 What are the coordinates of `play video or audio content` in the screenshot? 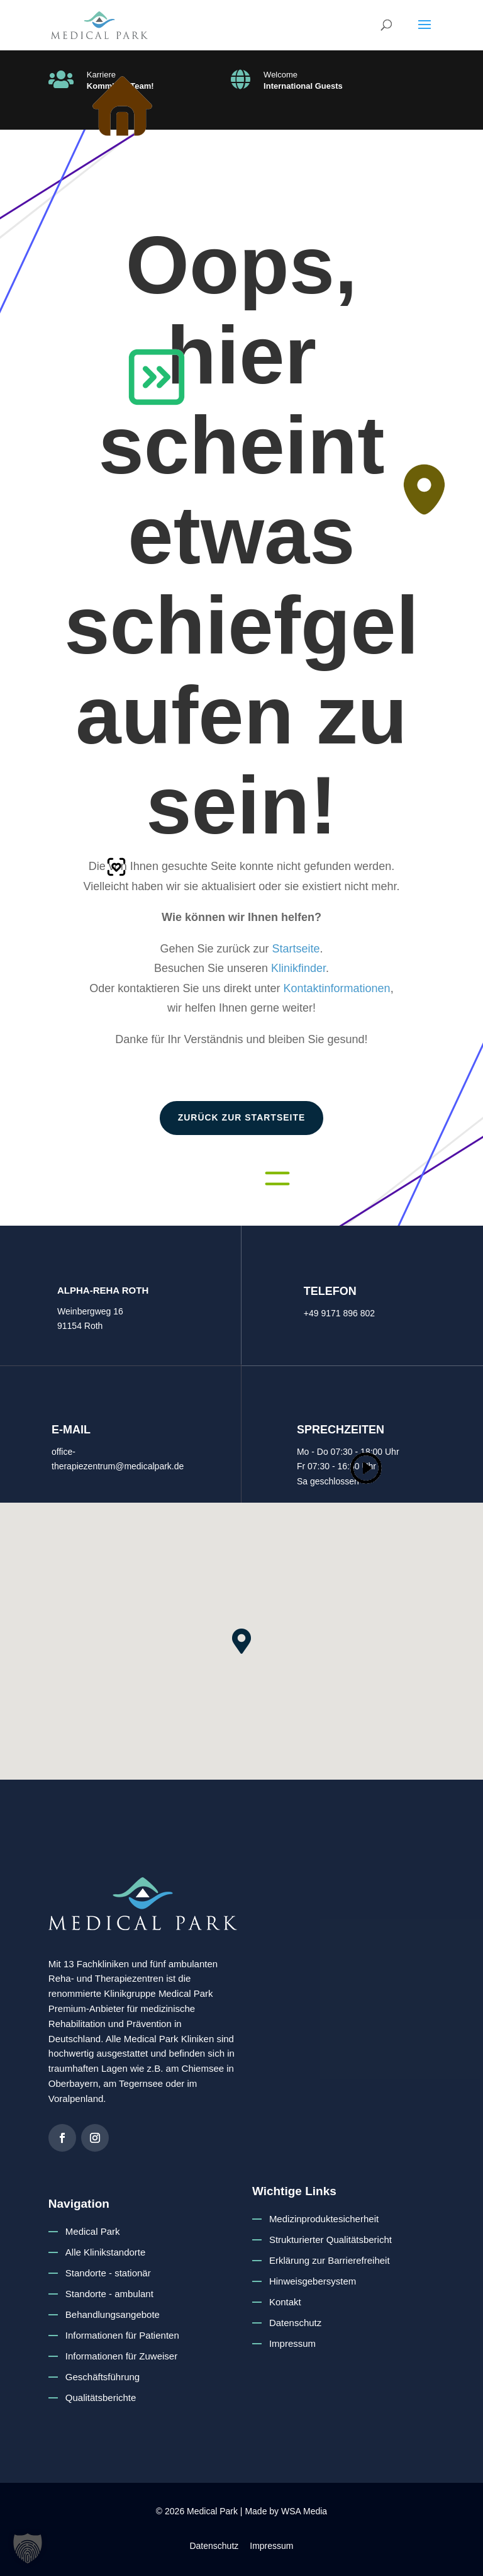 It's located at (366, 1468).